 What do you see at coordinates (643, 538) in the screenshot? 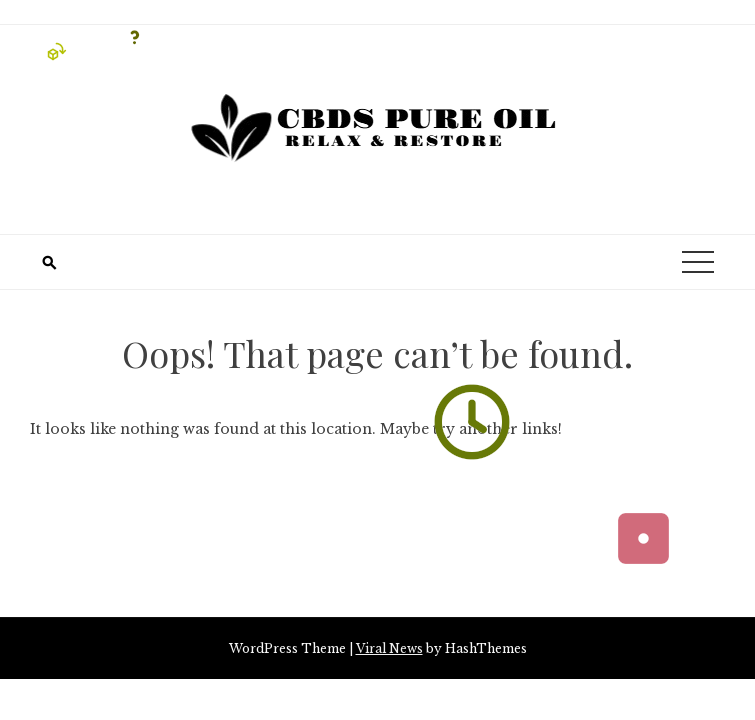
I see `indicates a single selection or active state` at bounding box center [643, 538].